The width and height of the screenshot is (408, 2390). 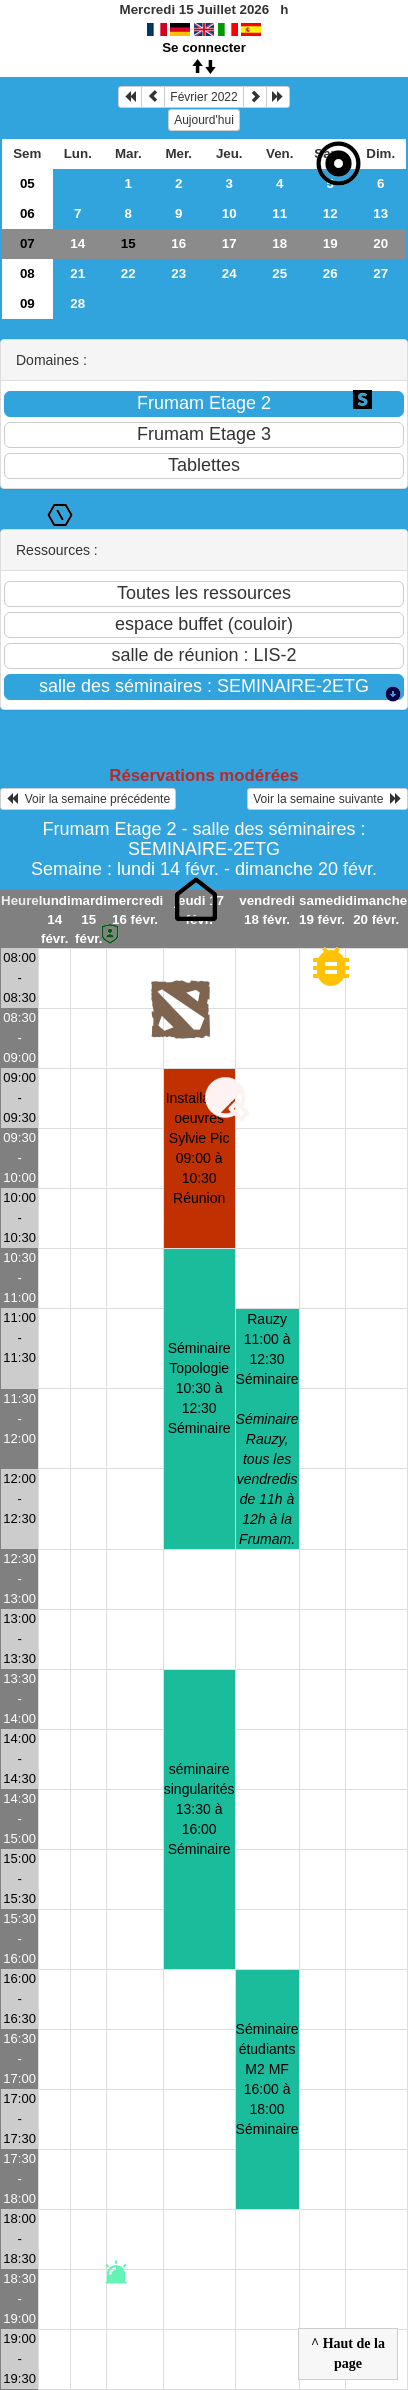 What do you see at coordinates (393, 694) in the screenshot?
I see `download file or content` at bounding box center [393, 694].